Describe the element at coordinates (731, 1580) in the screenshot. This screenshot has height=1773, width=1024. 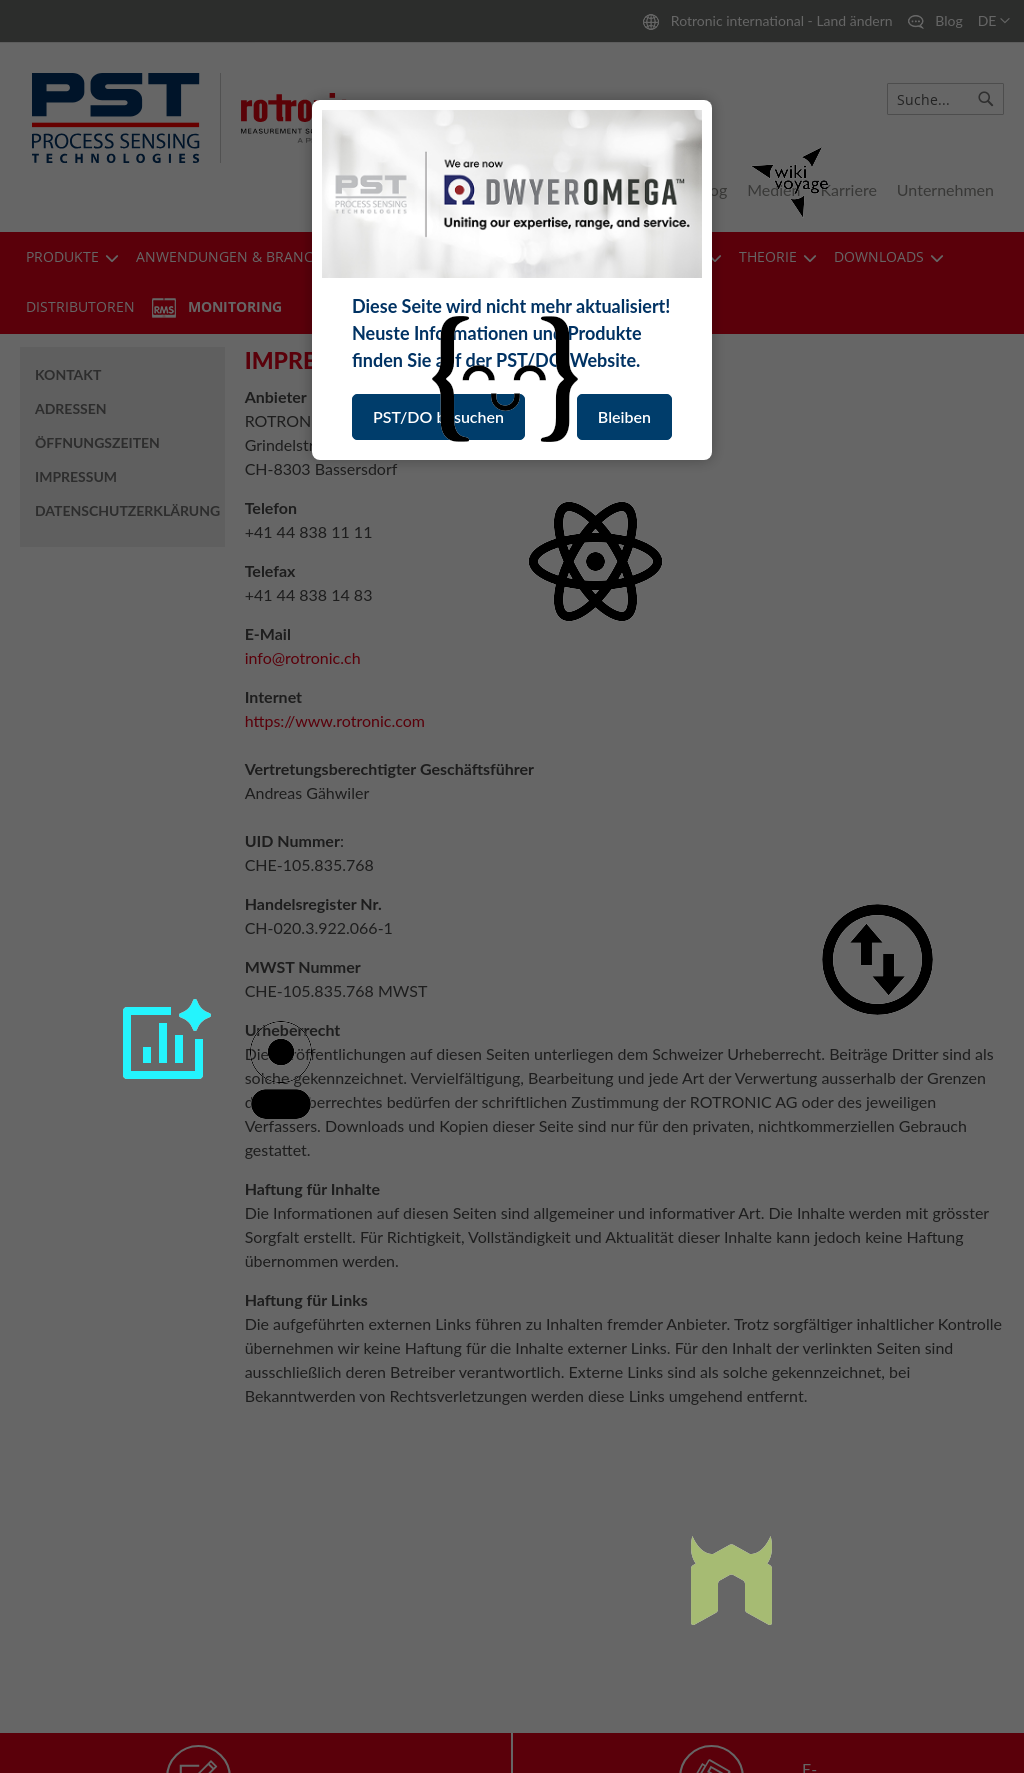
I see `nodemon development tool logo` at that location.